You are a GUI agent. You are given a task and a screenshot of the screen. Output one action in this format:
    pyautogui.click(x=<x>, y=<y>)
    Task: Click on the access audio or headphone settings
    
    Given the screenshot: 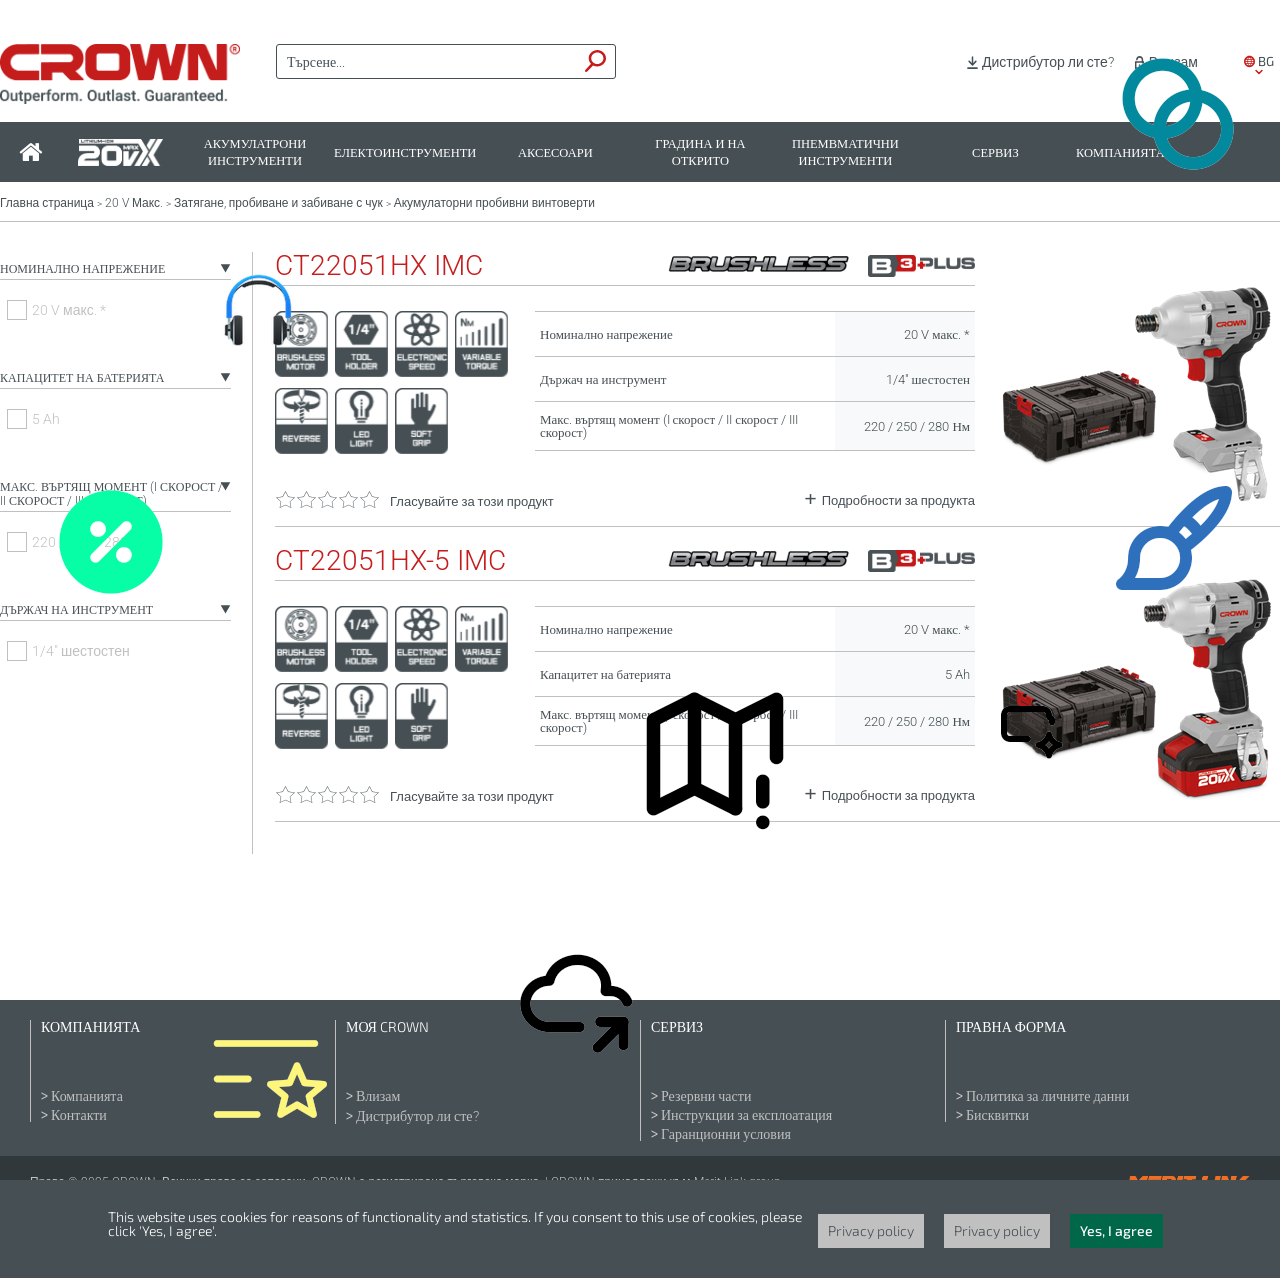 What is the action you would take?
    pyautogui.click(x=258, y=314)
    